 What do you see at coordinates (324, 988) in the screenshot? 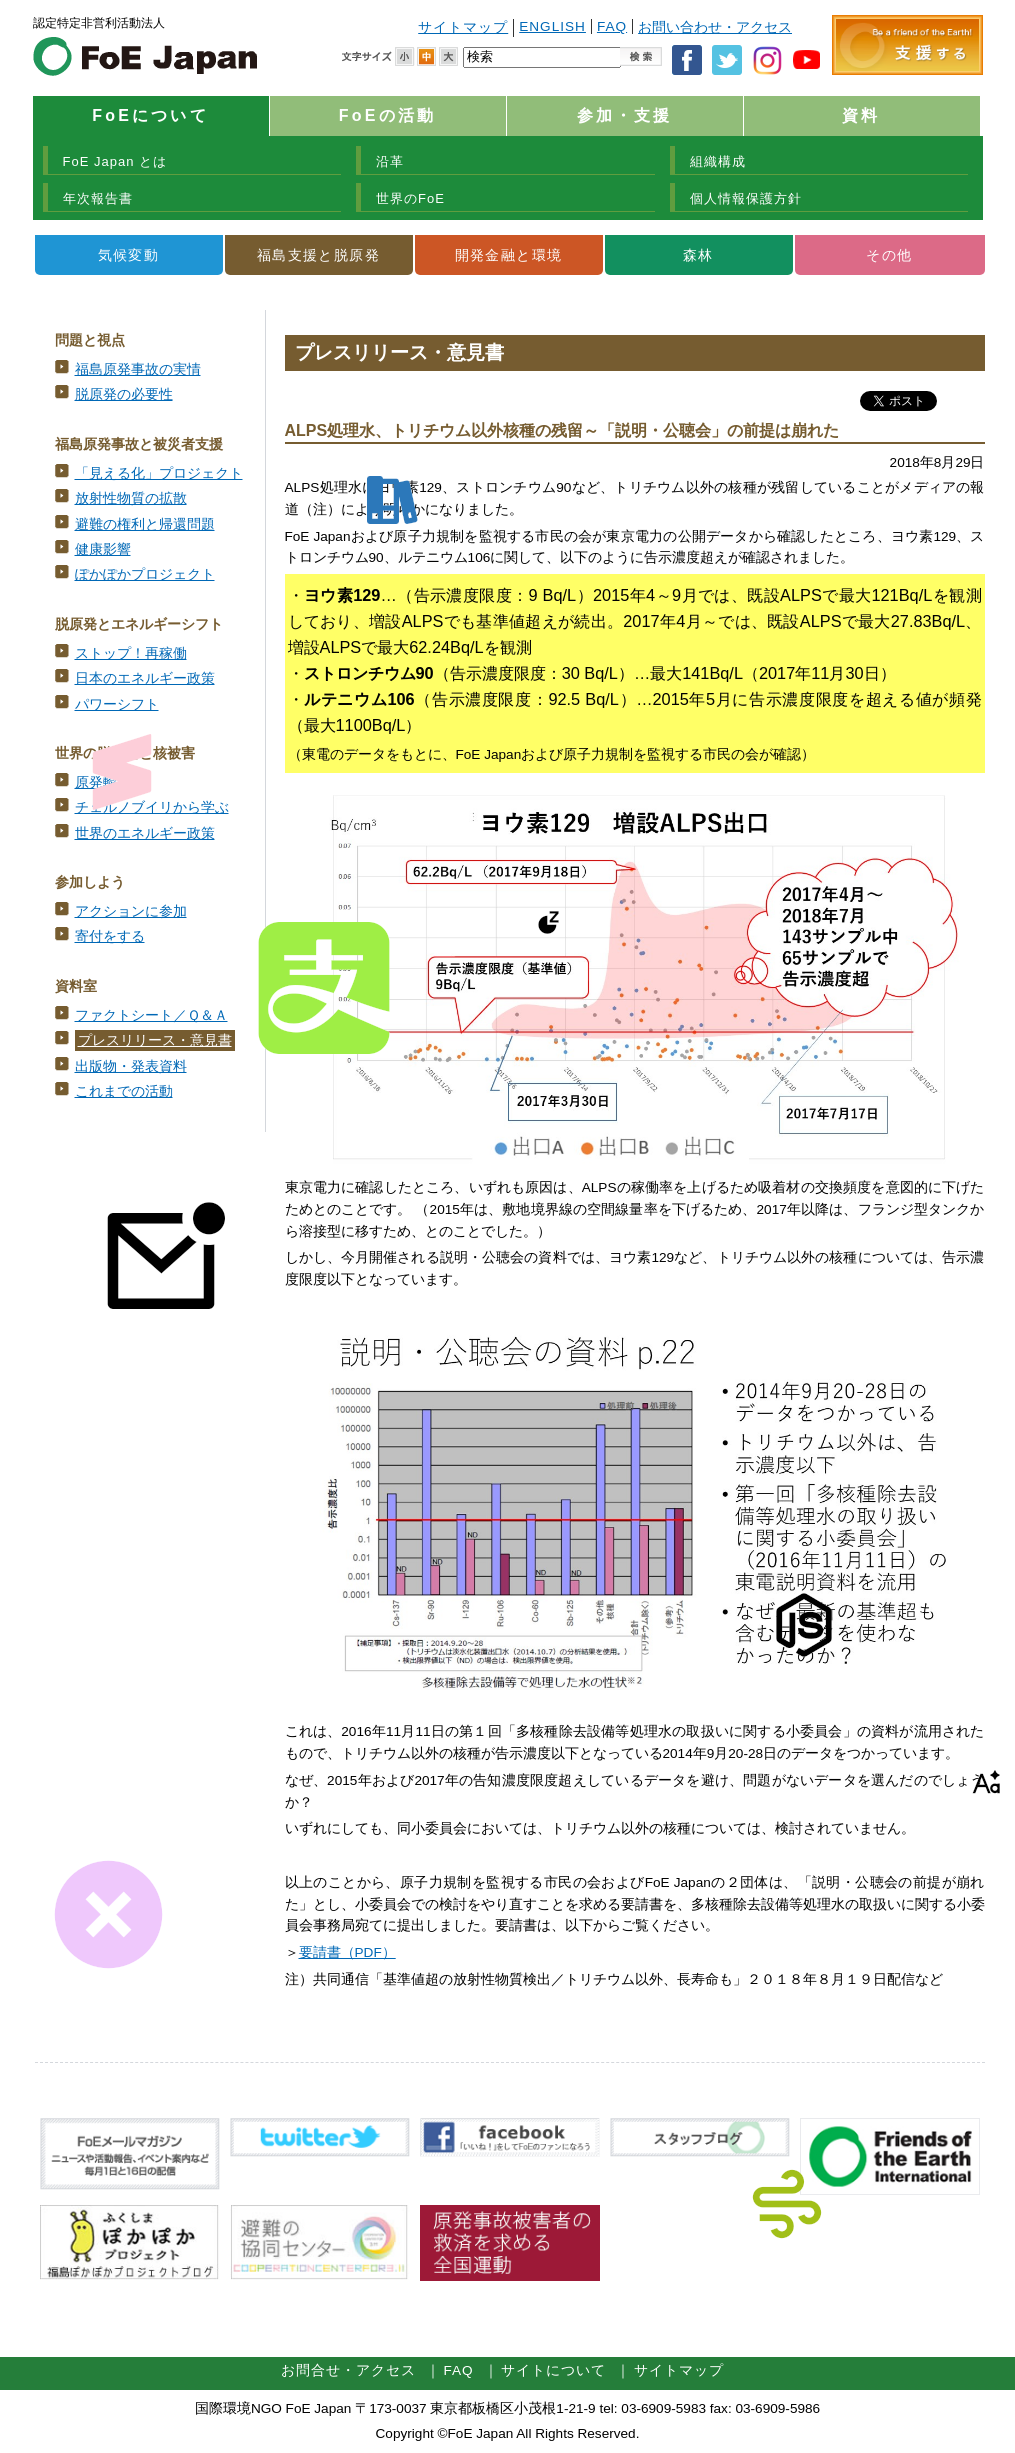
I see `pay with Alipay` at bounding box center [324, 988].